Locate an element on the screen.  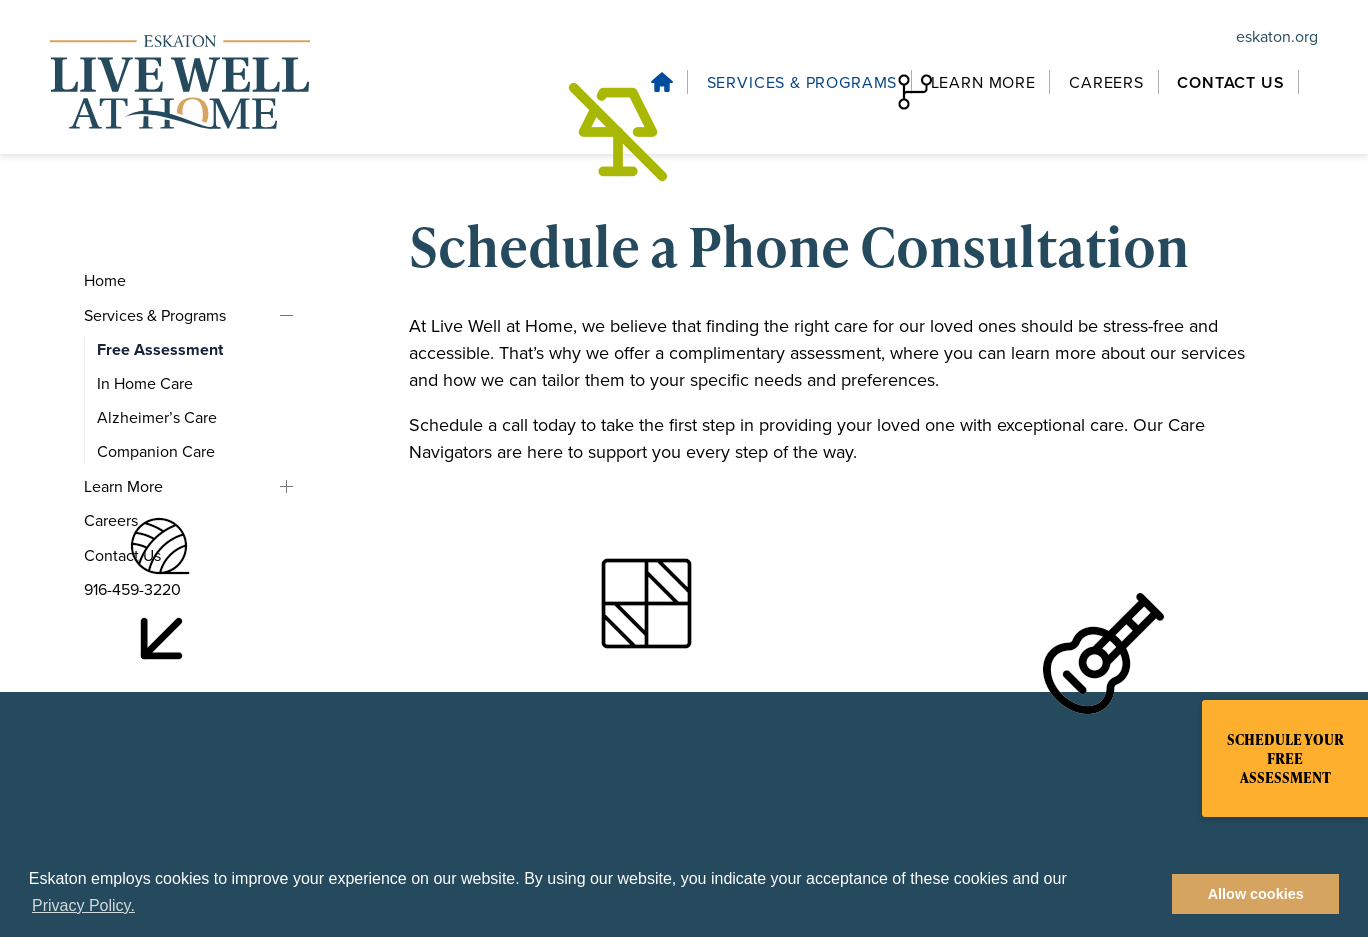
view repository branches is located at coordinates (913, 92).